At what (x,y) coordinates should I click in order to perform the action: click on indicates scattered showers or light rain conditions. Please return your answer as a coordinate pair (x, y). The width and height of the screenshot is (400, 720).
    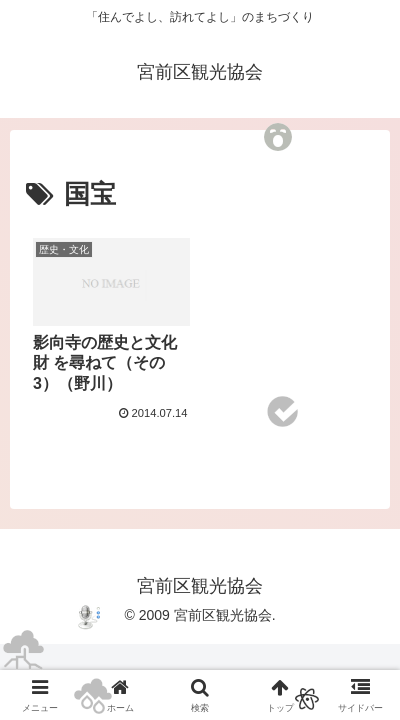
    Looking at the image, I should click on (93, 695).